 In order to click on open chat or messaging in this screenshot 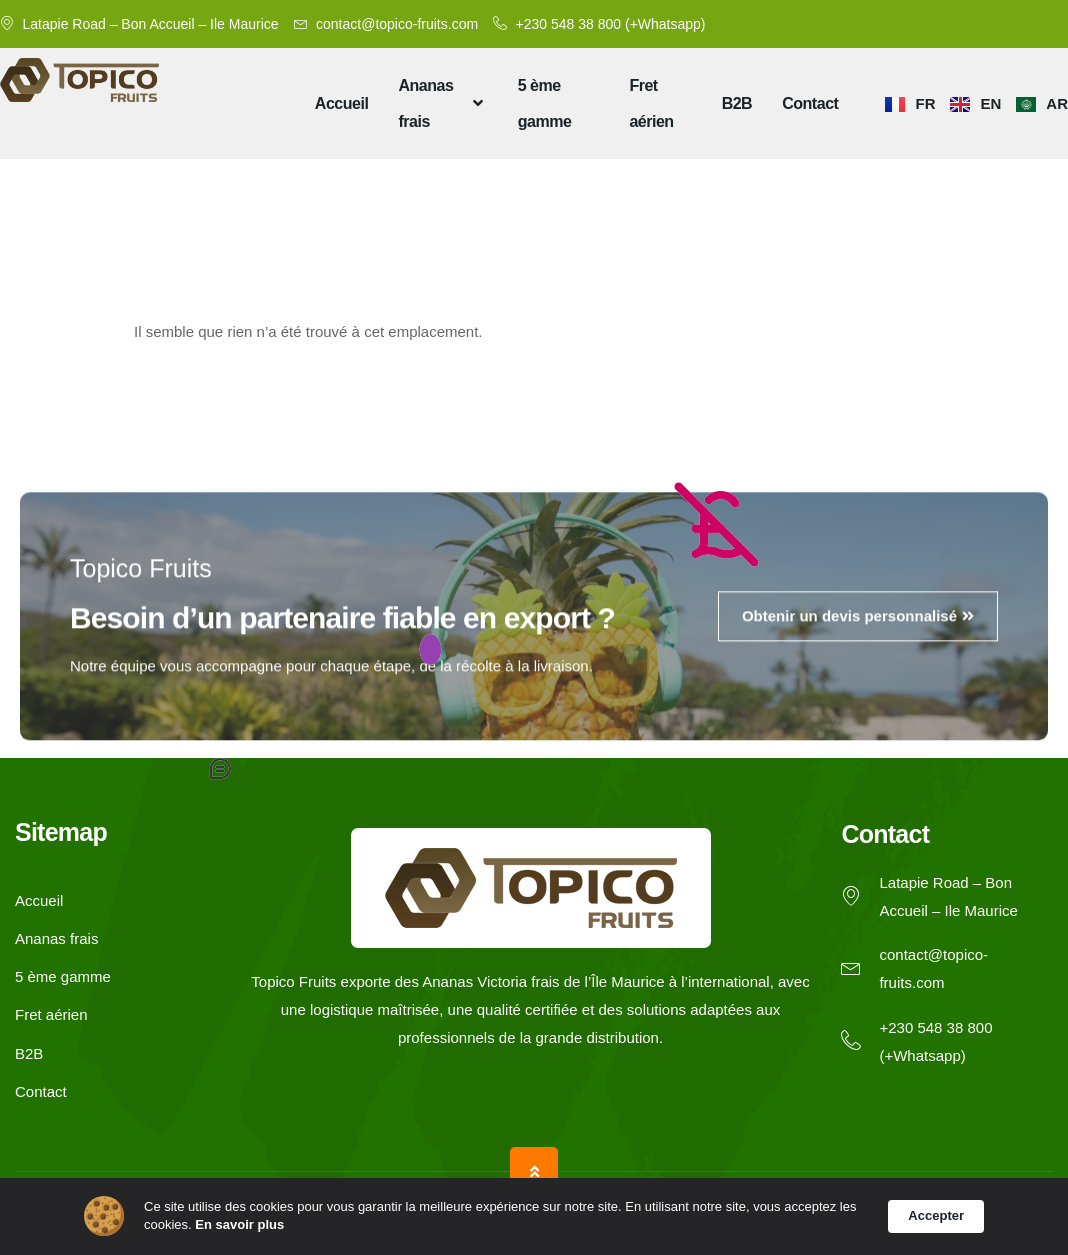, I will do `click(220, 769)`.